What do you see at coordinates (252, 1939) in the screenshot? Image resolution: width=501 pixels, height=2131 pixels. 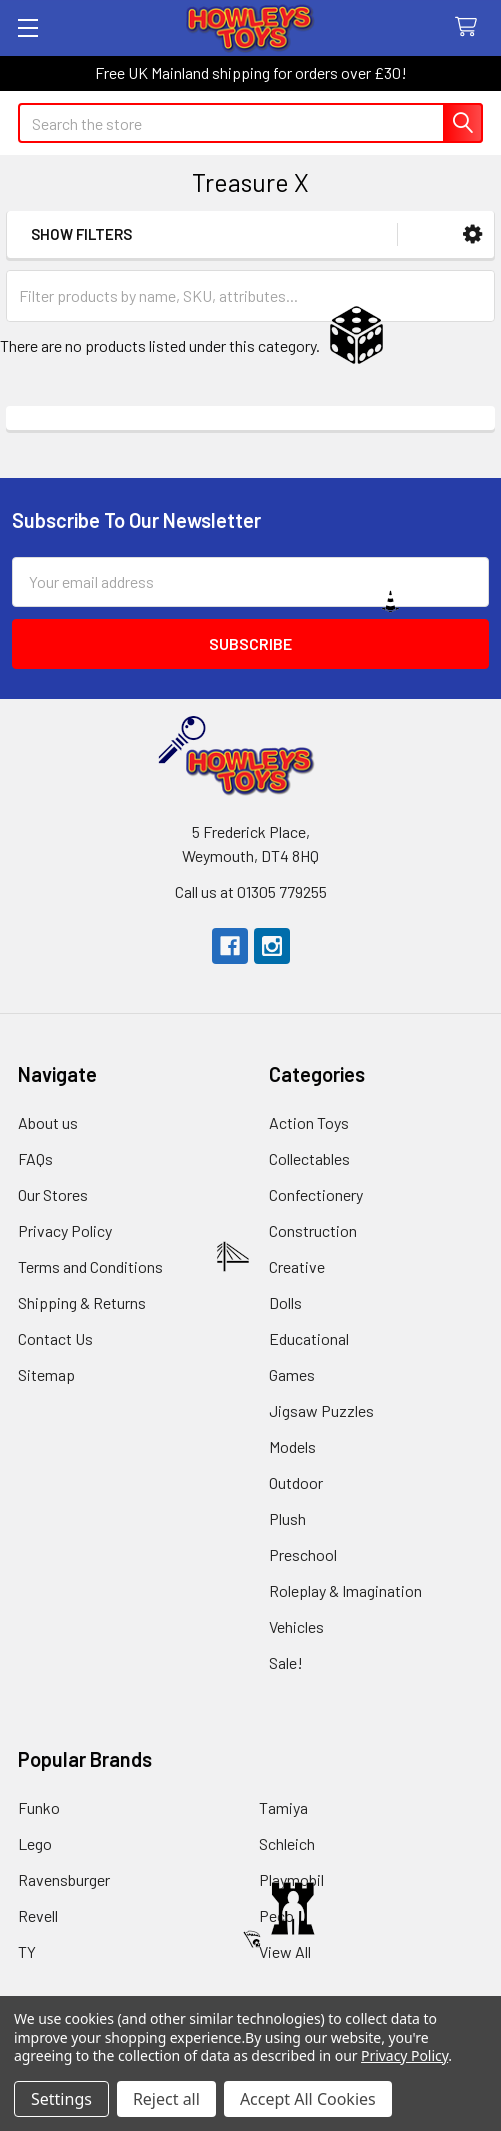 I see `death or game over state indicator` at bounding box center [252, 1939].